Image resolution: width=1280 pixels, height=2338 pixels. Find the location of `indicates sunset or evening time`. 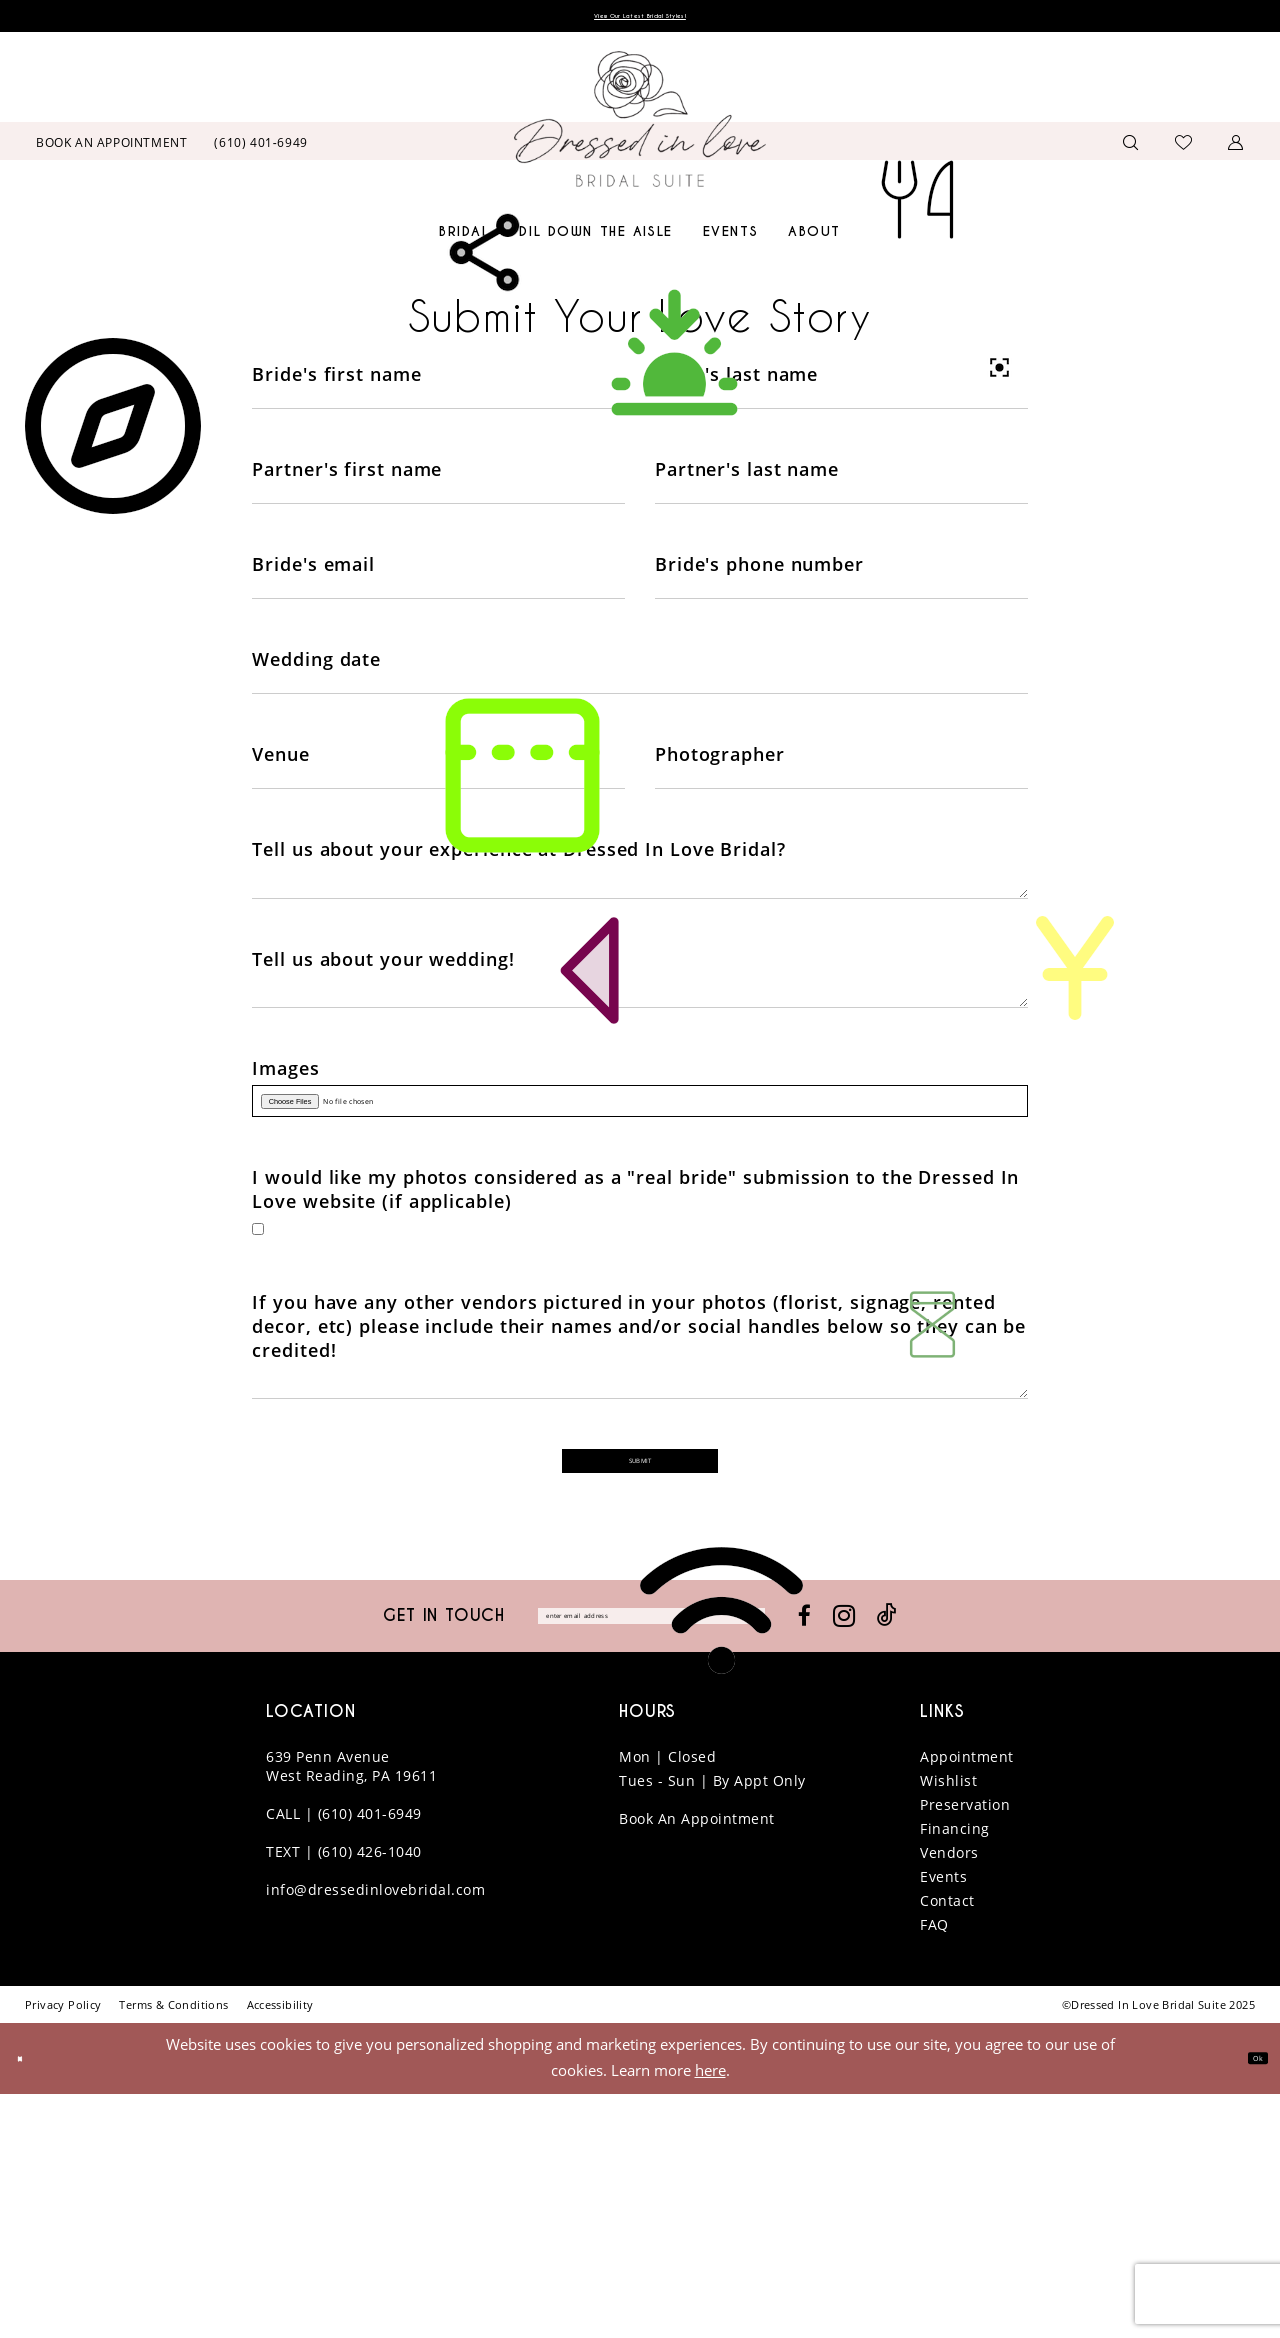

indicates sunset or evening time is located at coordinates (674, 352).